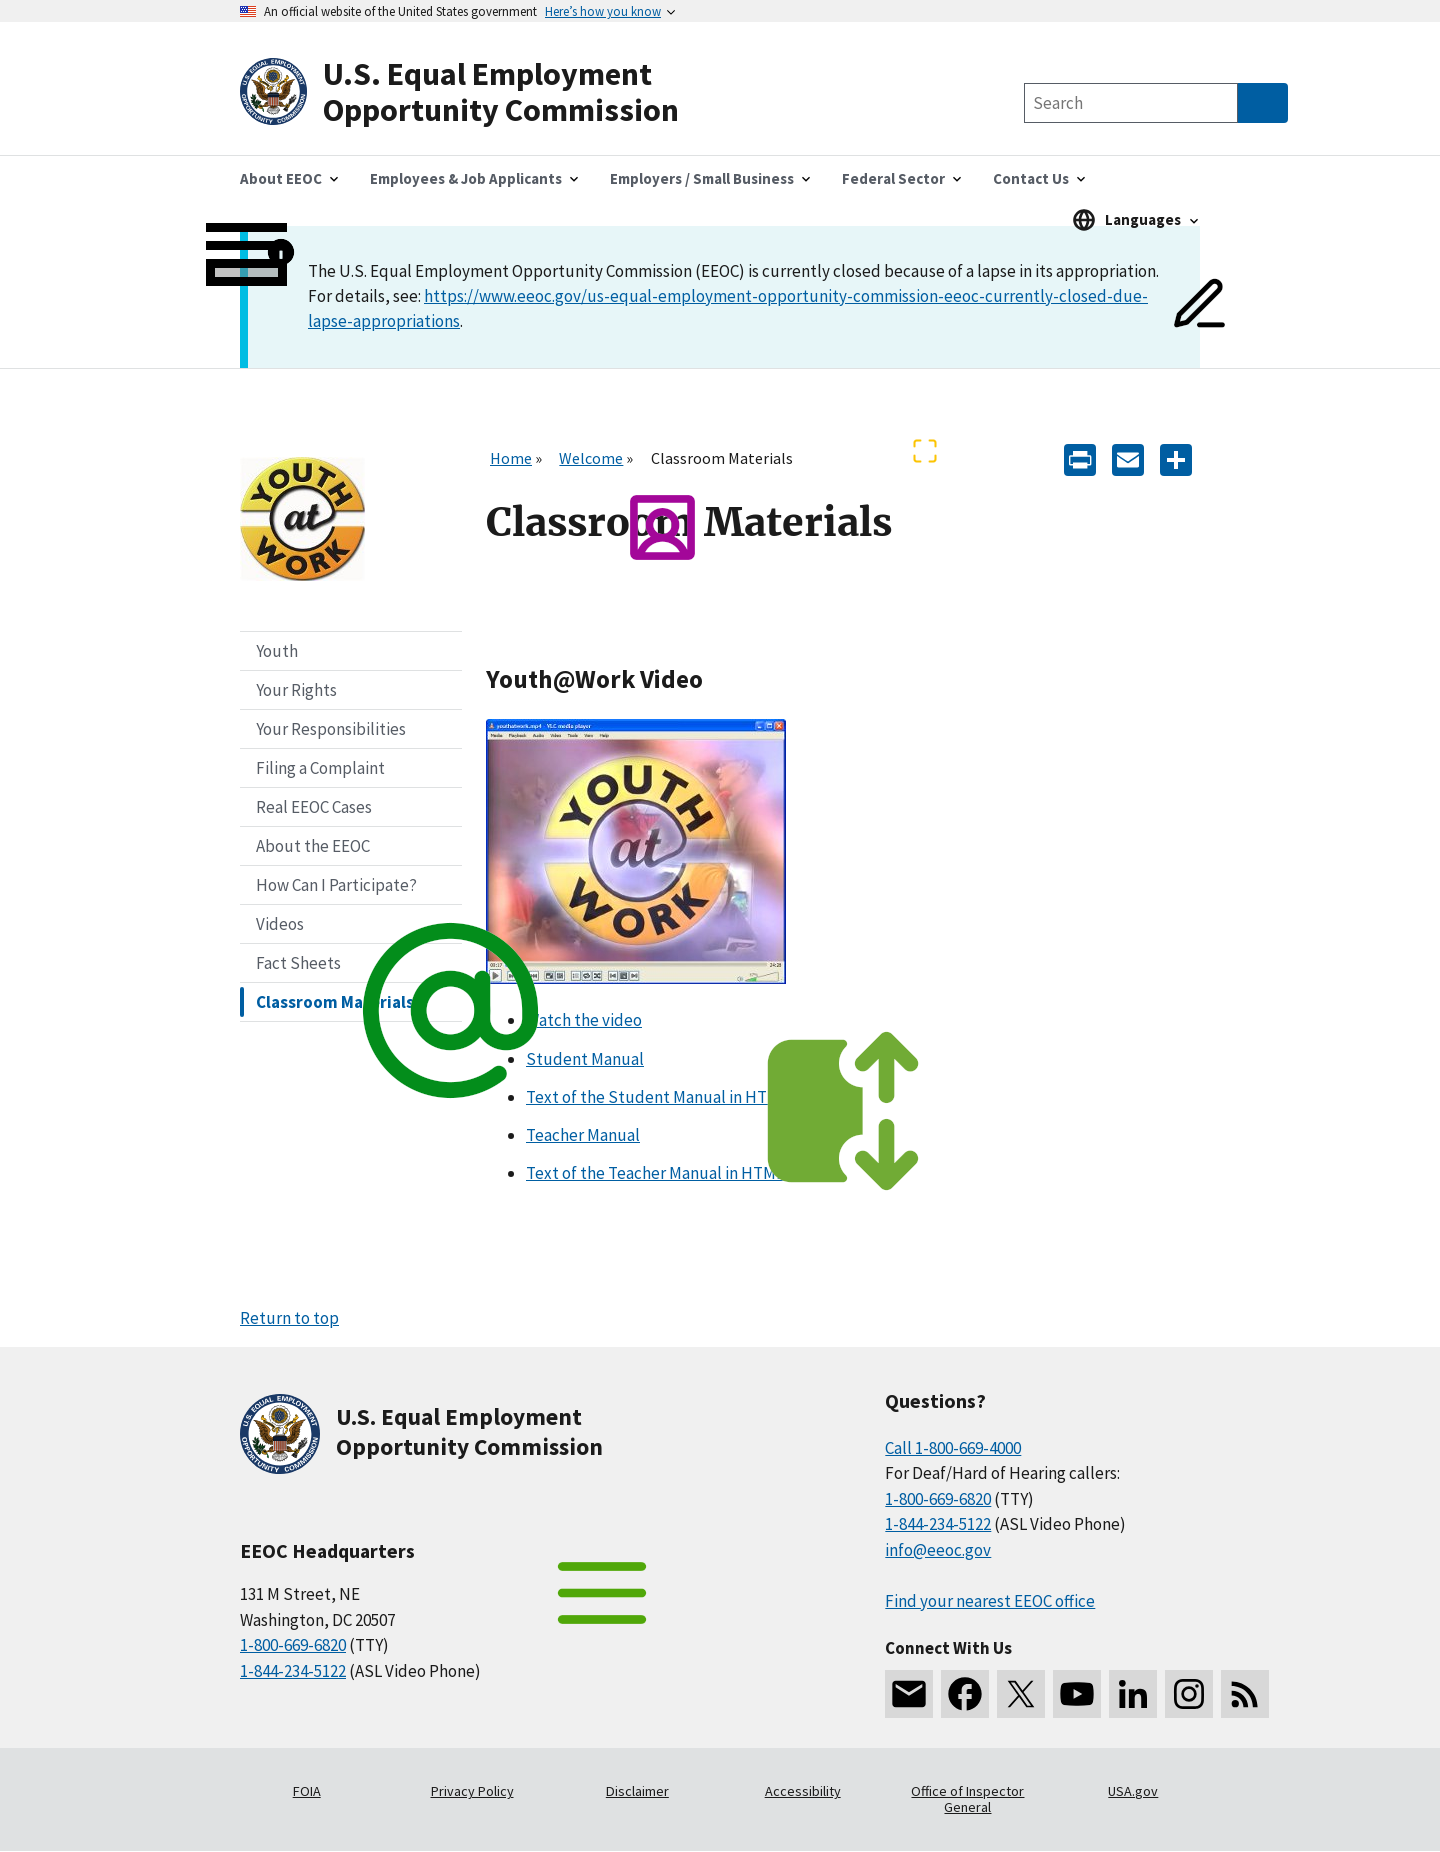 Image resolution: width=1440 pixels, height=1852 pixels. I want to click on auto-adjust content height to fit container, so click(839, 1111).